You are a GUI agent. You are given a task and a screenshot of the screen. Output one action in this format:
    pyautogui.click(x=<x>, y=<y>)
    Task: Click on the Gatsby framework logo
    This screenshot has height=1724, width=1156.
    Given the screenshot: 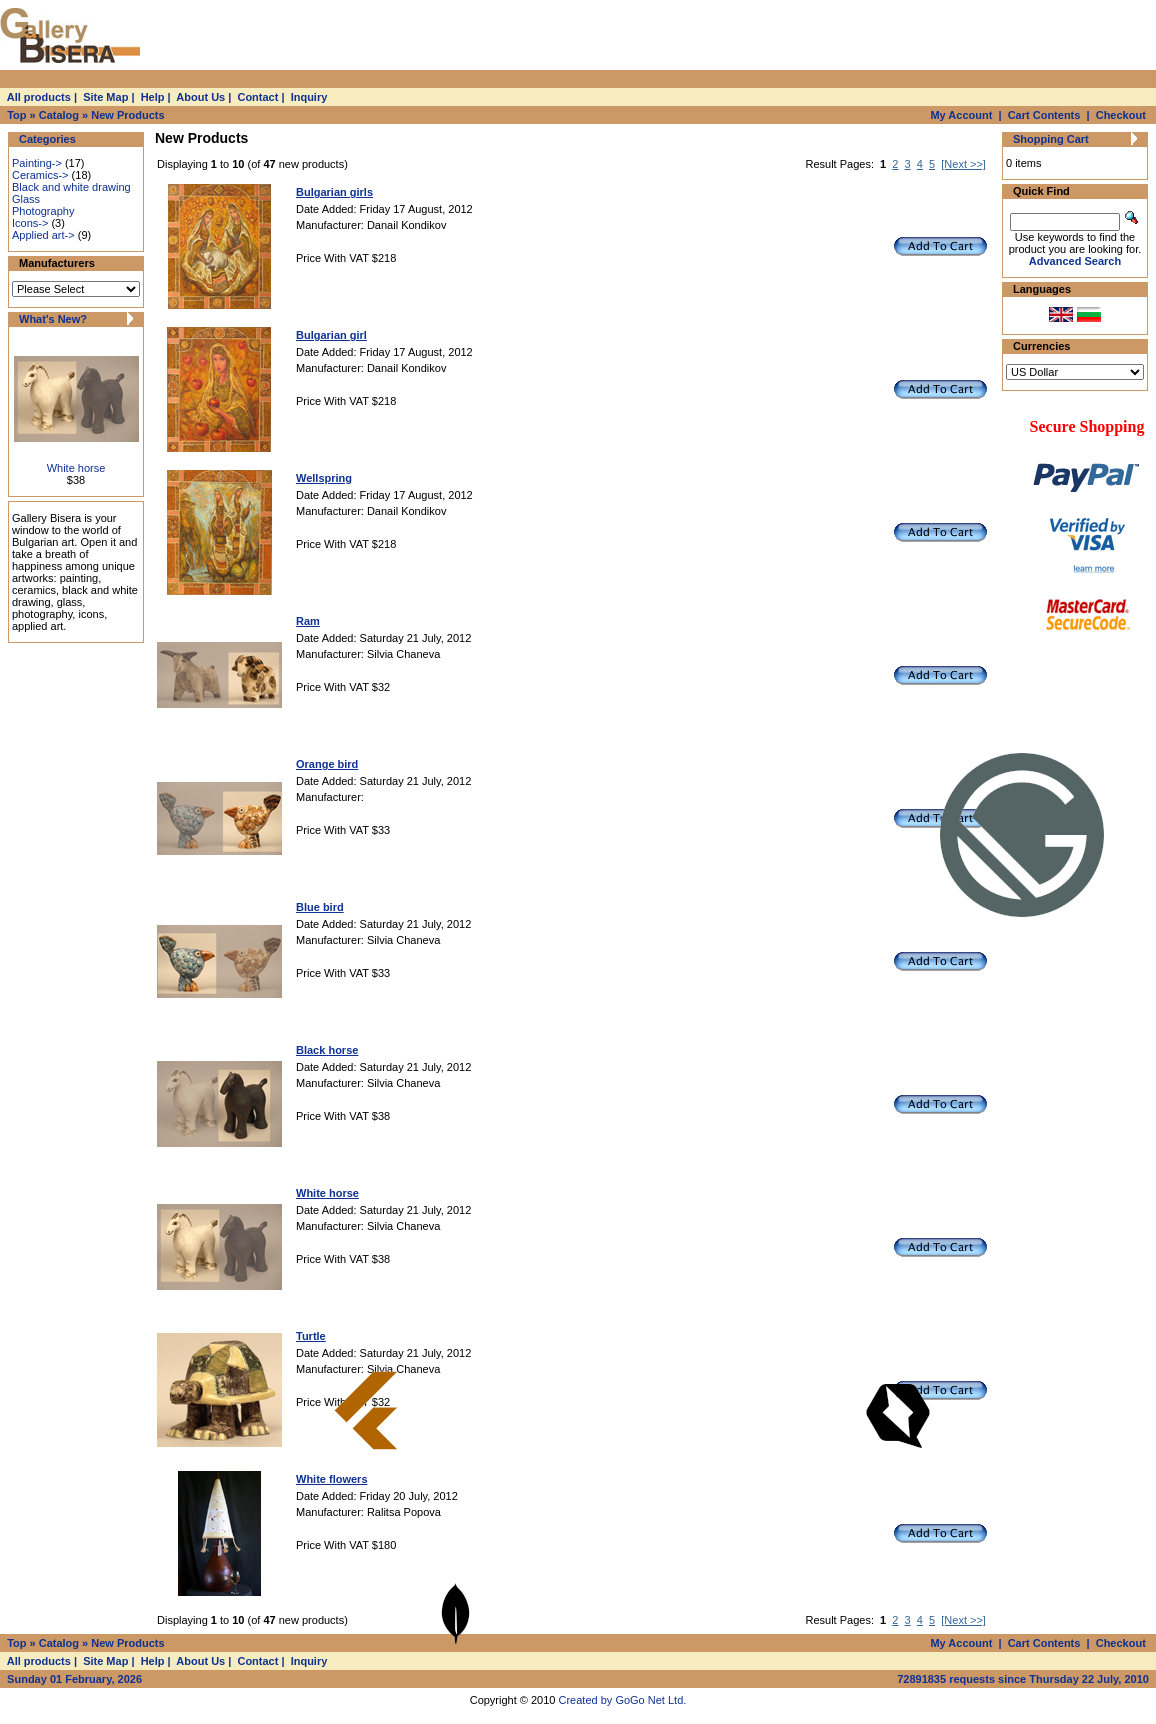 What is the action you would take?
    pyautogui.click(x=1022, y=835)
    